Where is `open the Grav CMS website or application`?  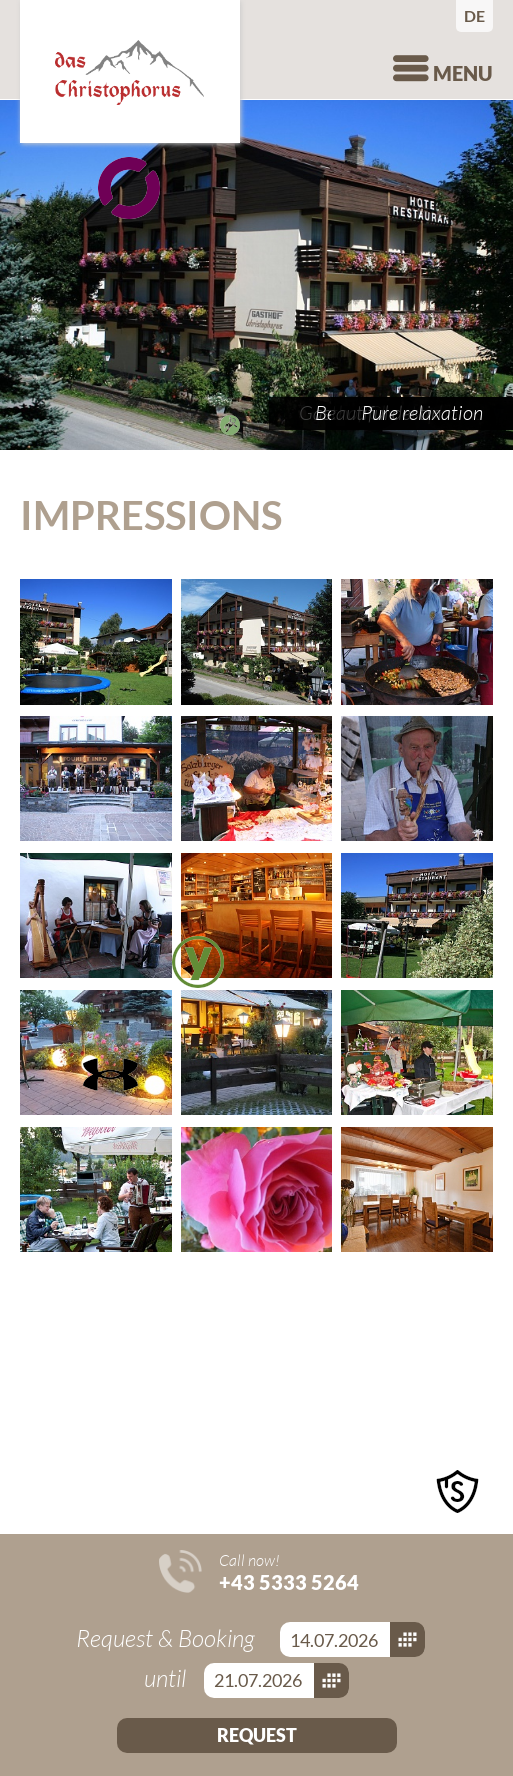 open the Grav CMS website or application is located at coordinates (230, 425).